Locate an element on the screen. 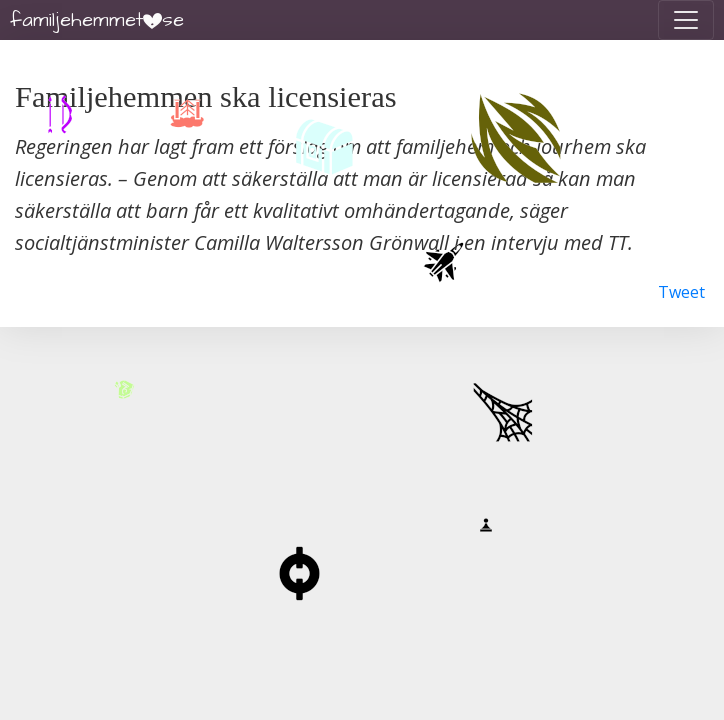 This screenshot has height=720, width=724. select laser gun weapon in game is located at coordinates (299, 573).